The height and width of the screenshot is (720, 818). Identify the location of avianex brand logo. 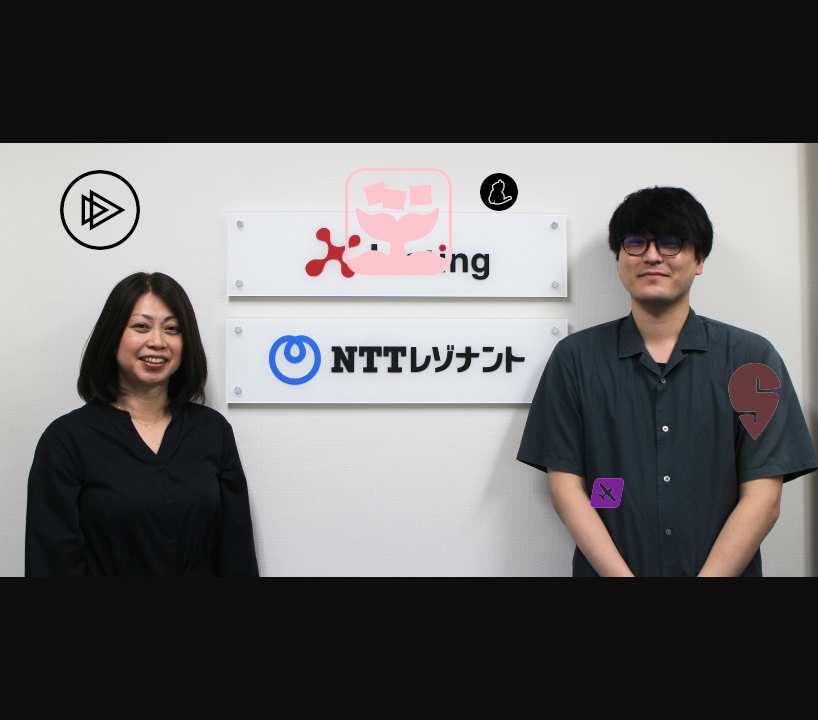
(607, 493).